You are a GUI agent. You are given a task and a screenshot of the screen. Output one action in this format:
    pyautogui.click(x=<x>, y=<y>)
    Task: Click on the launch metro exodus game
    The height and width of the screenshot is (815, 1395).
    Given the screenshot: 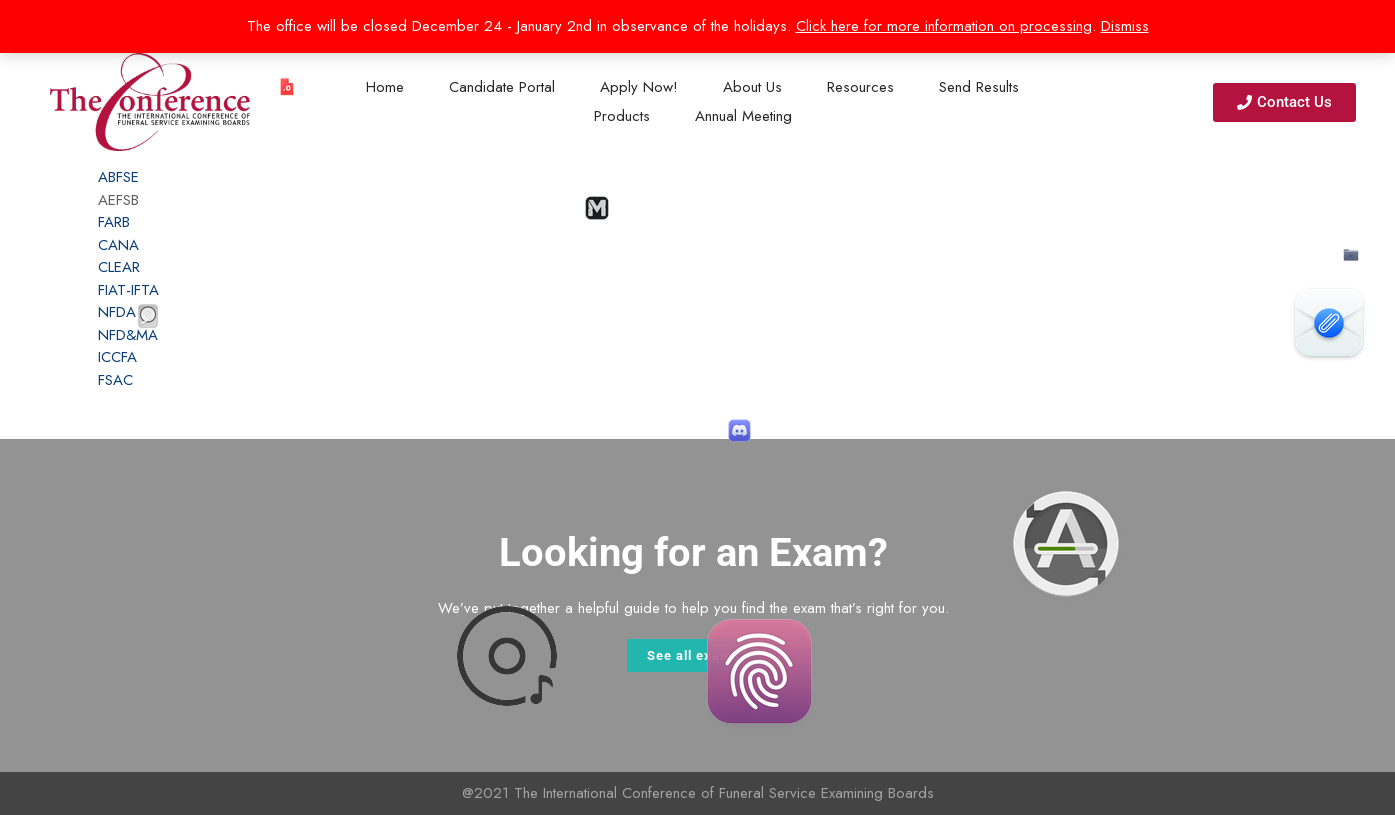 What is the action you would take?
    pyautogui.click(x=597, y=208)
    